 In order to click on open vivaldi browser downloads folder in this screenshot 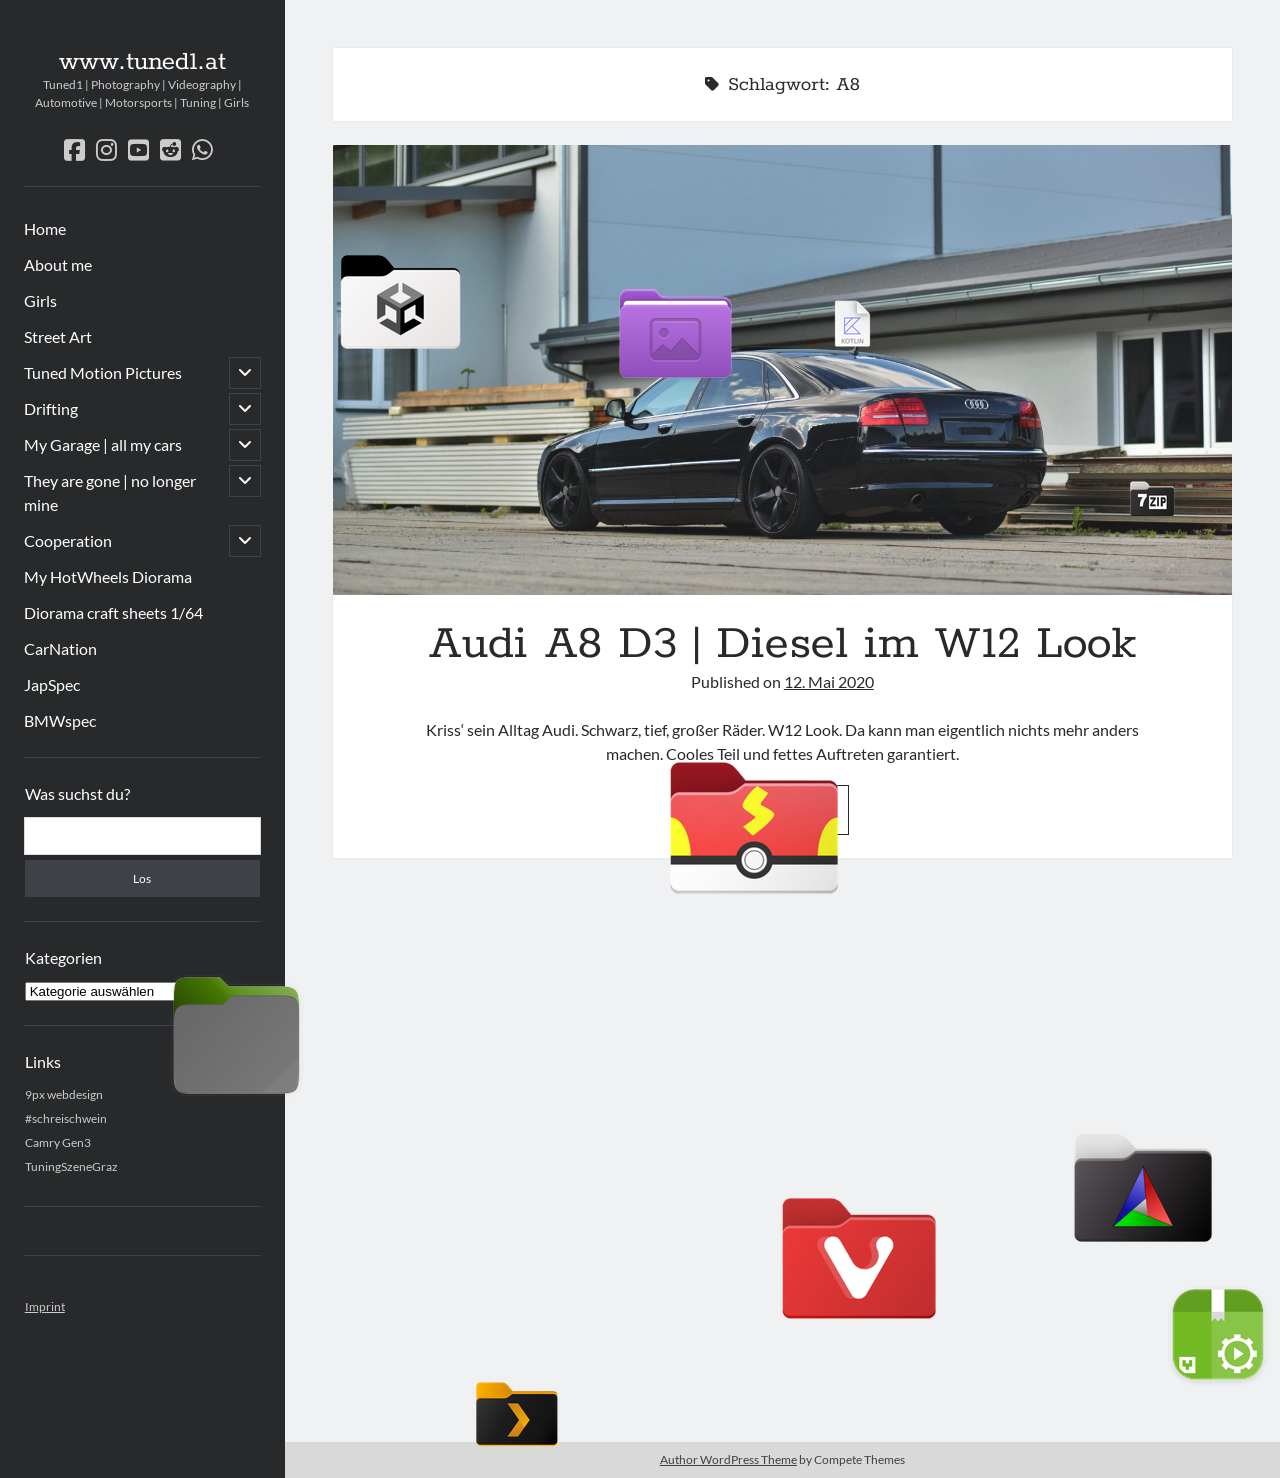, I will do `click(858, 1262)`.